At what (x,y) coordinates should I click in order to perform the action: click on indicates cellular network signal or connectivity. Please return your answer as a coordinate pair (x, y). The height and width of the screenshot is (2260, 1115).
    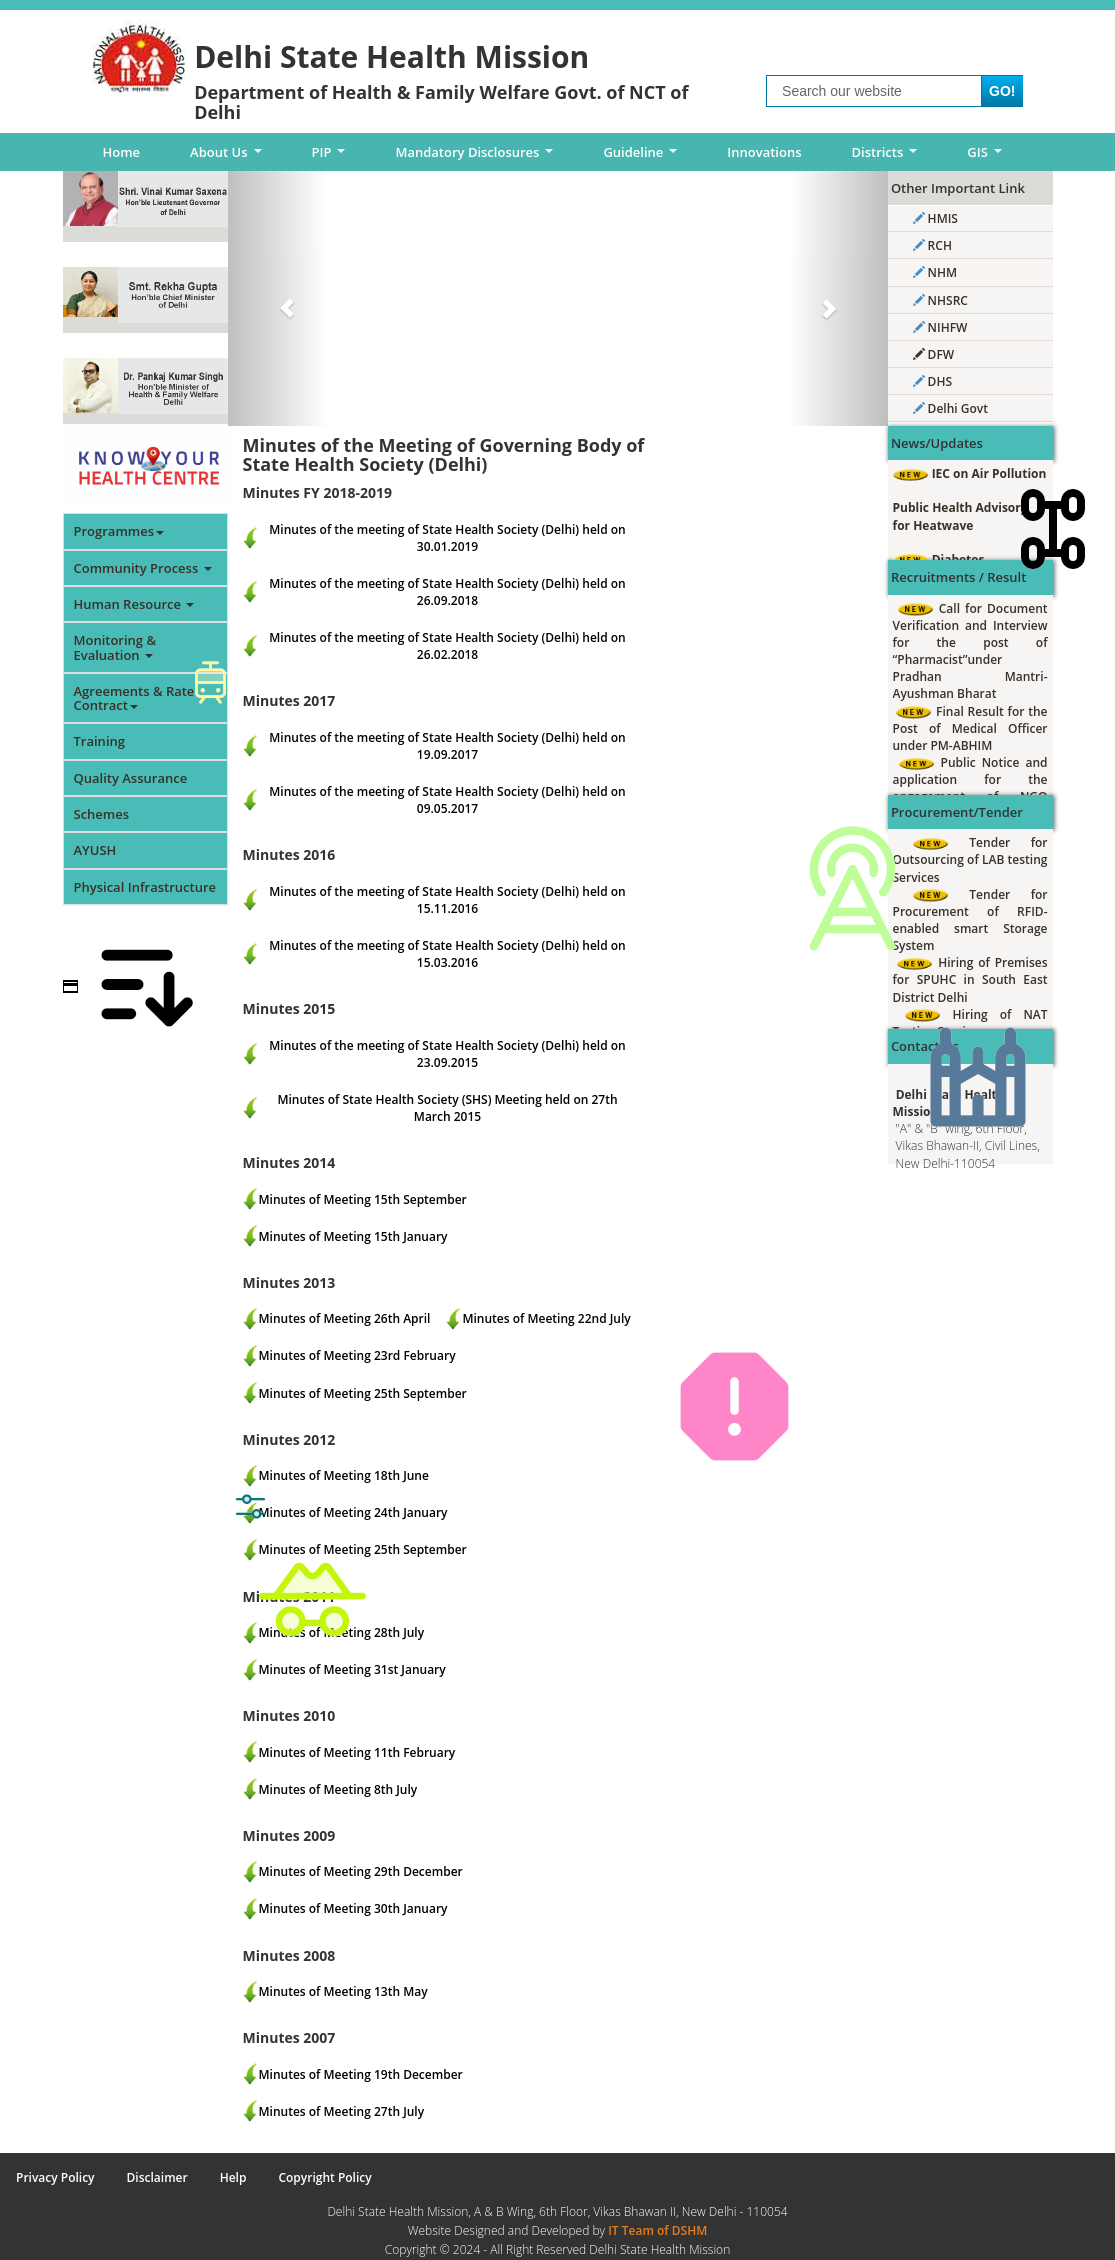
    Looking at the image, I should click on (852, 890).